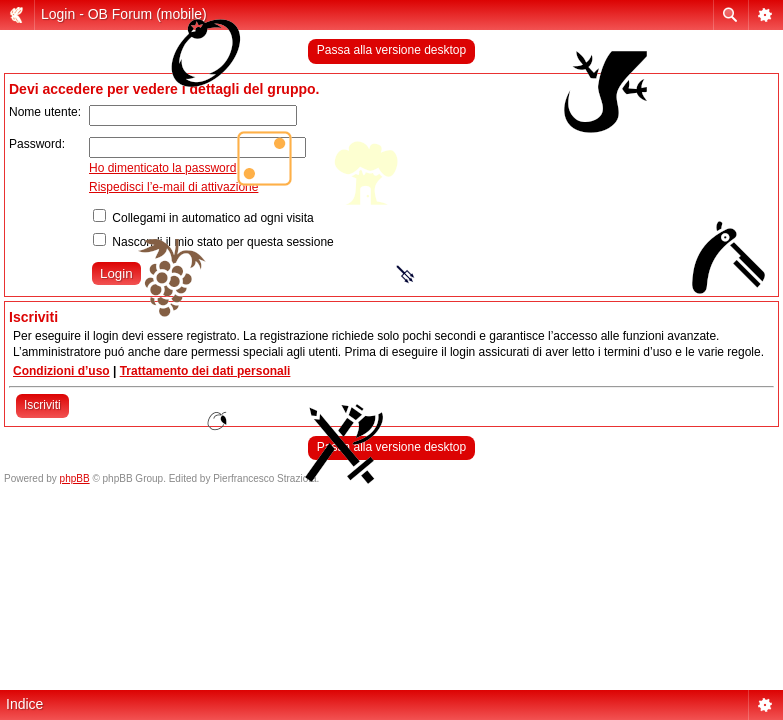 This screenshot has width=783, height=720. What do you see at coordinates (605, 92) in the screenshot?
I see `reptile or lizard category in a creature encyclopedia app` at bounding box center [605, 92].